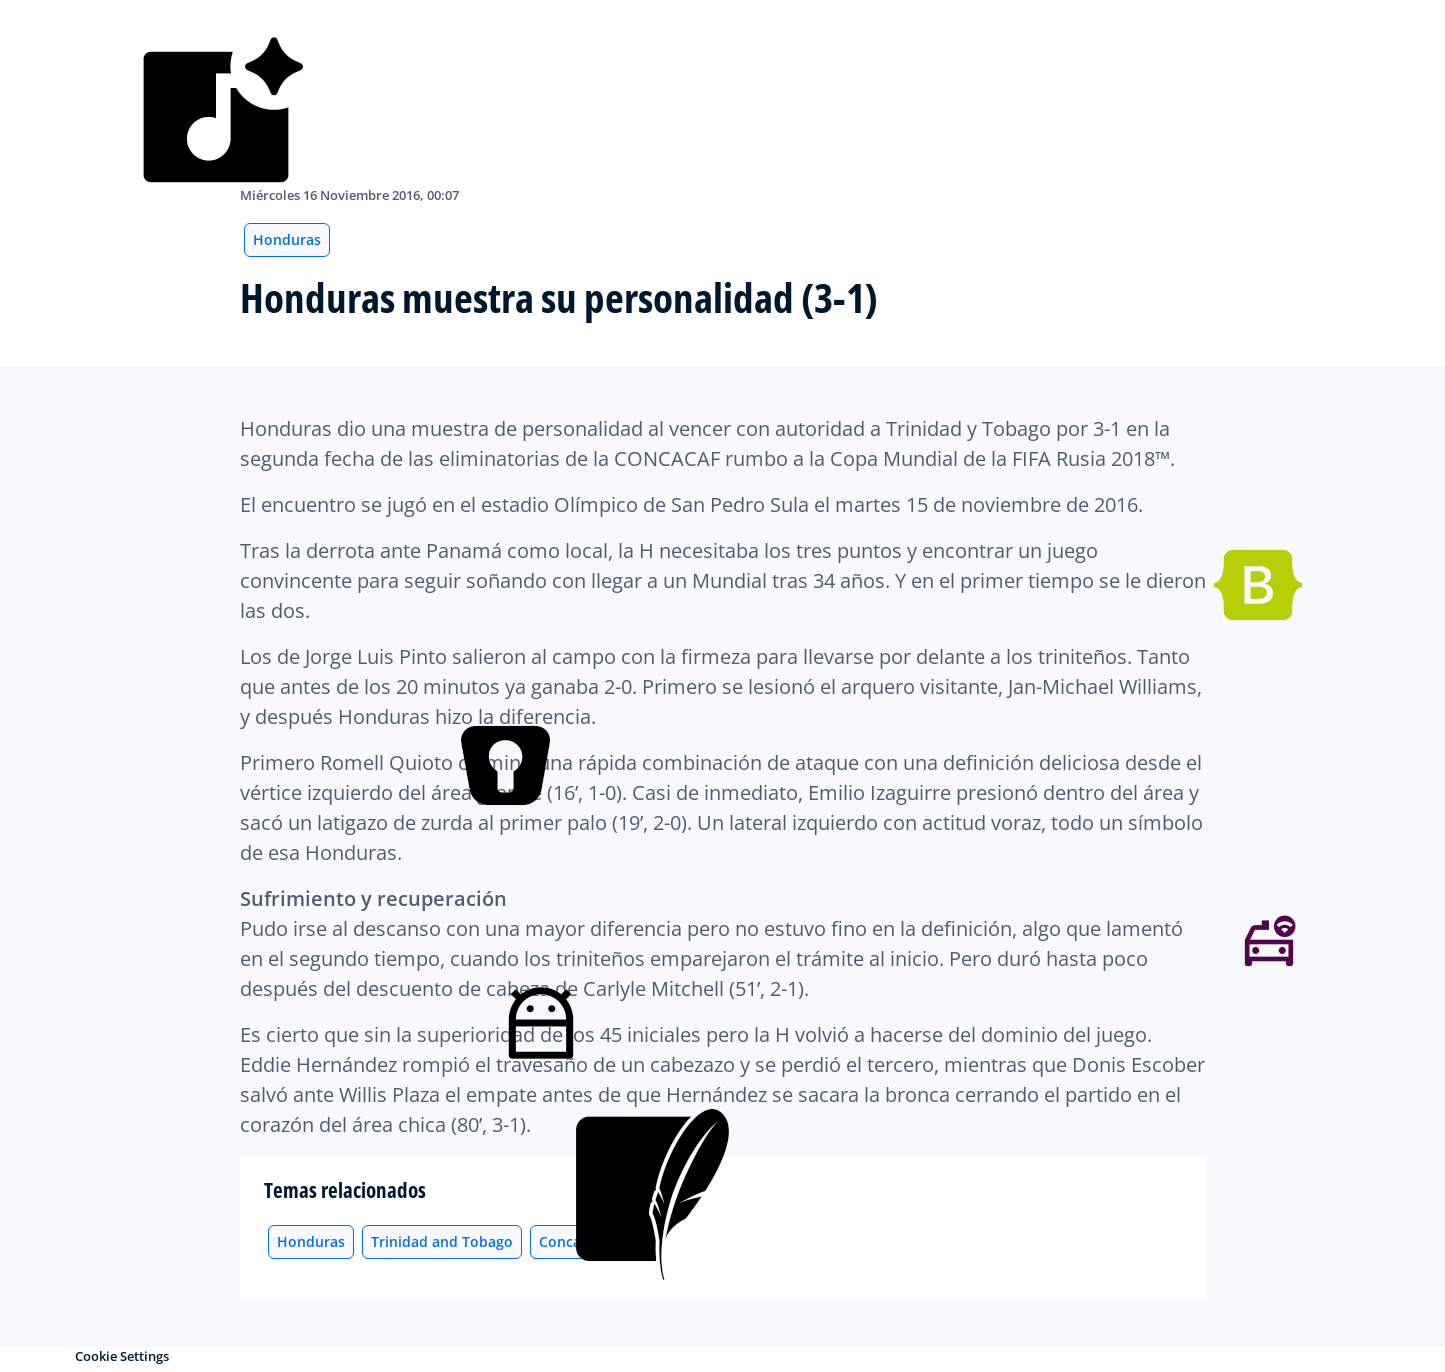 This screenshot has height=1372, width=1445. I want to click on Bootstrap framework logo, so click(1258, 585).